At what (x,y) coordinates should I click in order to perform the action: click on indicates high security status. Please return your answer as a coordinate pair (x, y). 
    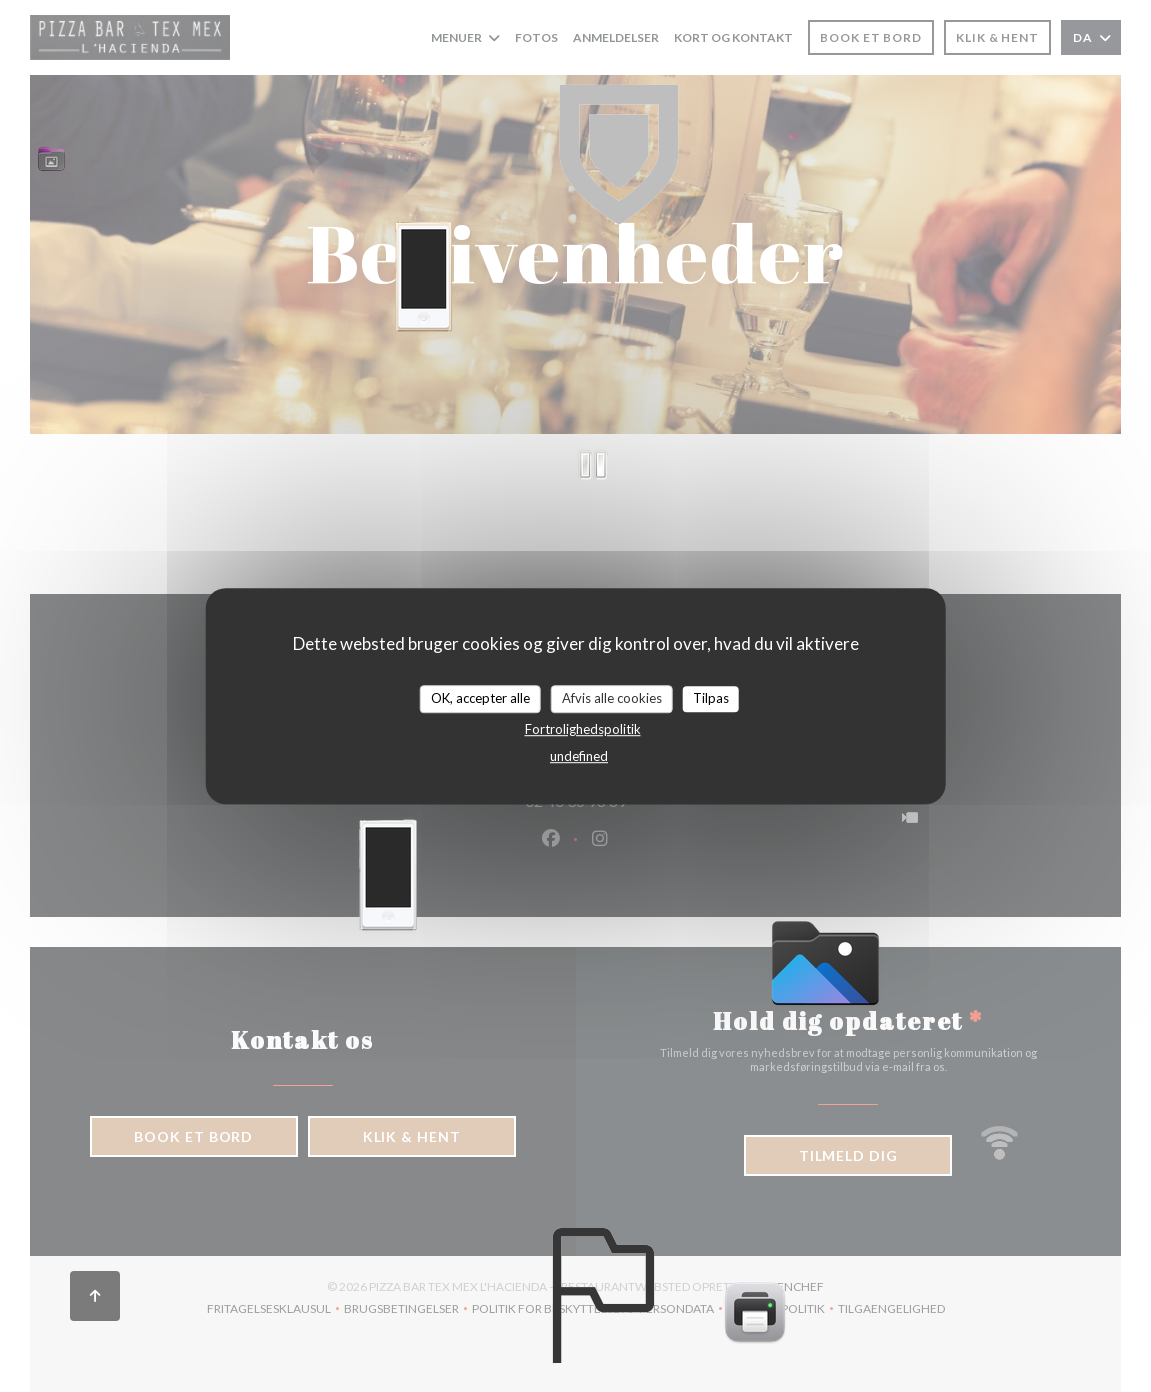
    Looking at the image, I should click on (619, 154).